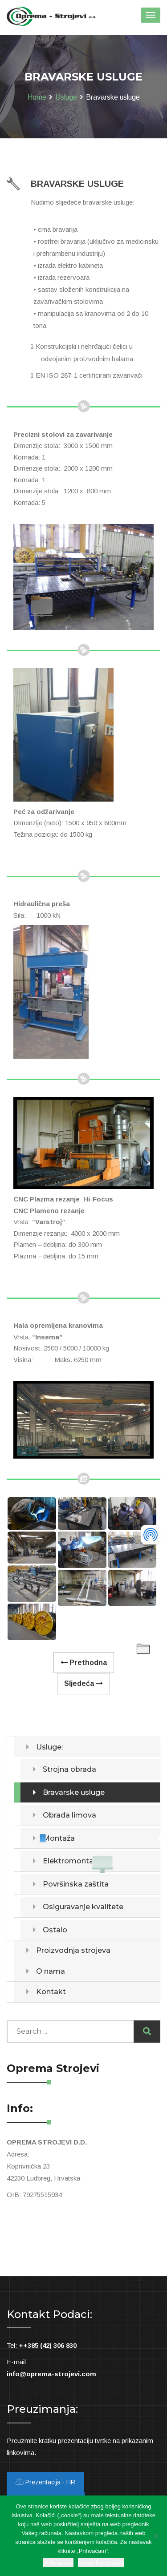  Describe the element at coordinates (143, 1649) in the screenshot. I see `access a mail folder` at that location.